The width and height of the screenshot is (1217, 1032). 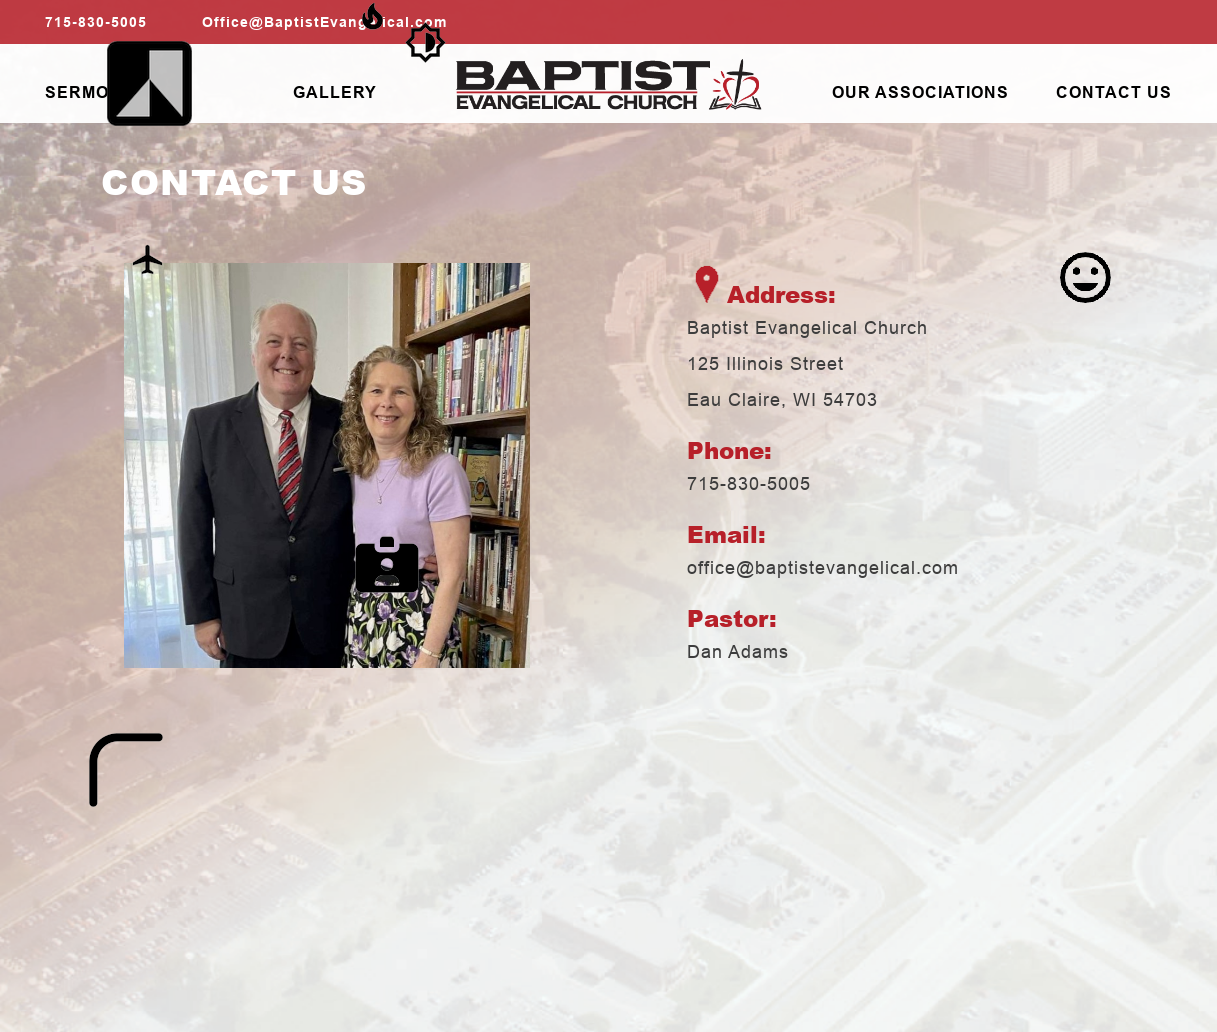 I want to click on access airport or flight information, so click(x=147, y=259).